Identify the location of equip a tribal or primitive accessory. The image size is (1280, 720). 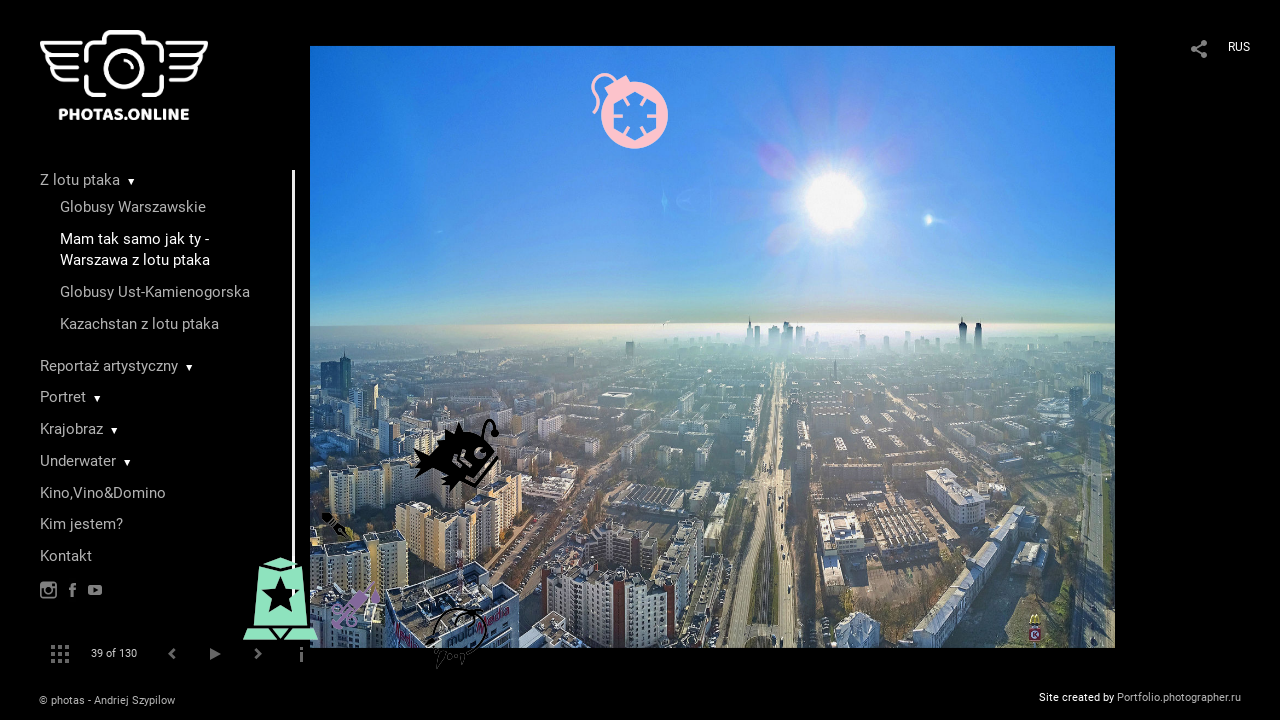
(455, 638).